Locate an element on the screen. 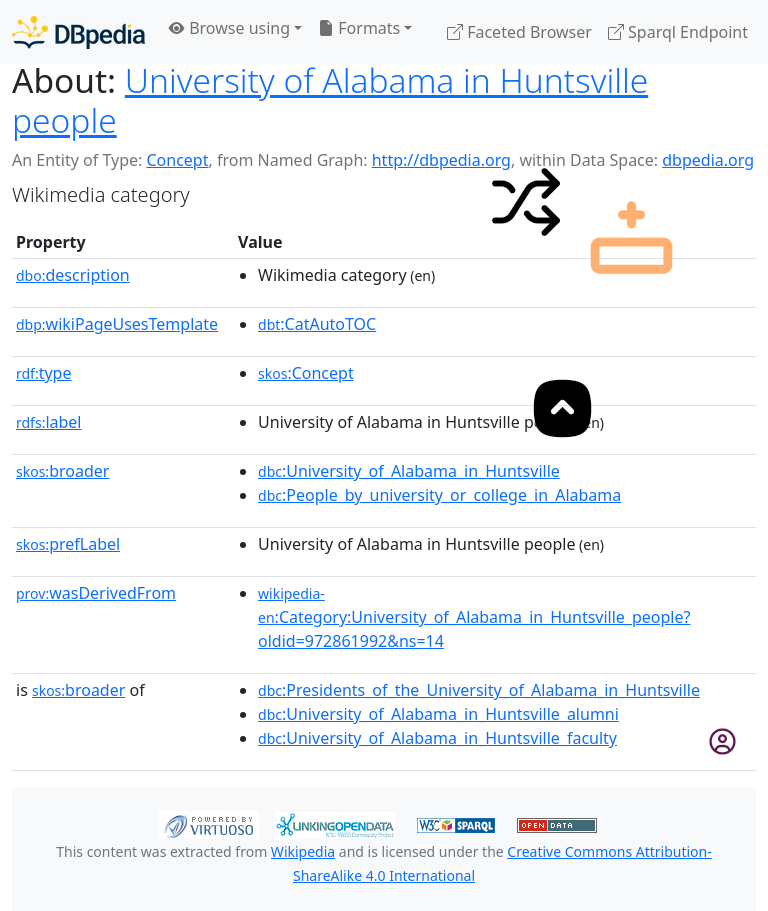 This screenshot has height=911, width=768. insert a new row above is located at coordinates (631, 237).